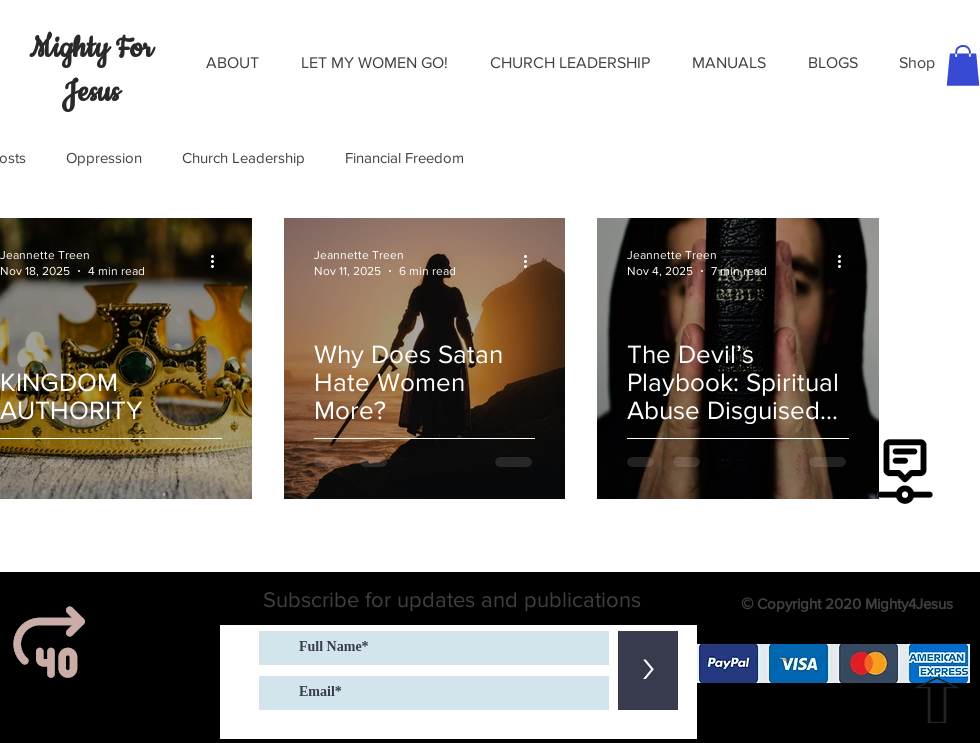  Describe the element at coordinates (905, 470) in the screenshot. I see `view event details on timeline` at that location.